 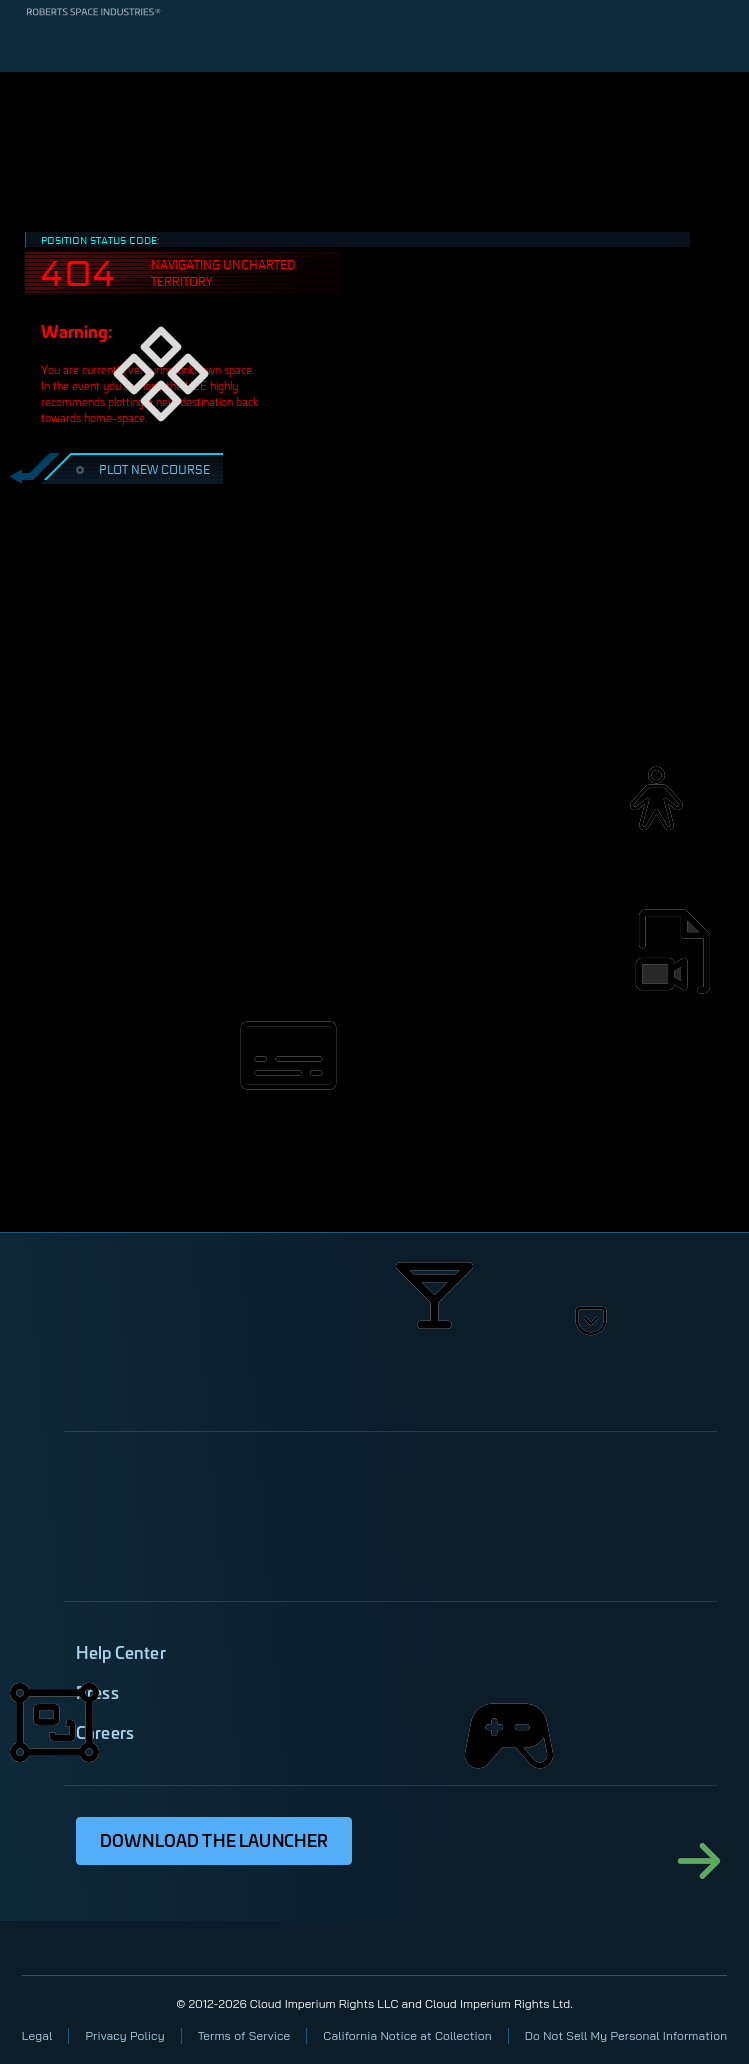 What do you see at coordinates (434, 1295) in the screenshot?
I see `view bar or cocktail menu` at bounding box center [434, 1295].